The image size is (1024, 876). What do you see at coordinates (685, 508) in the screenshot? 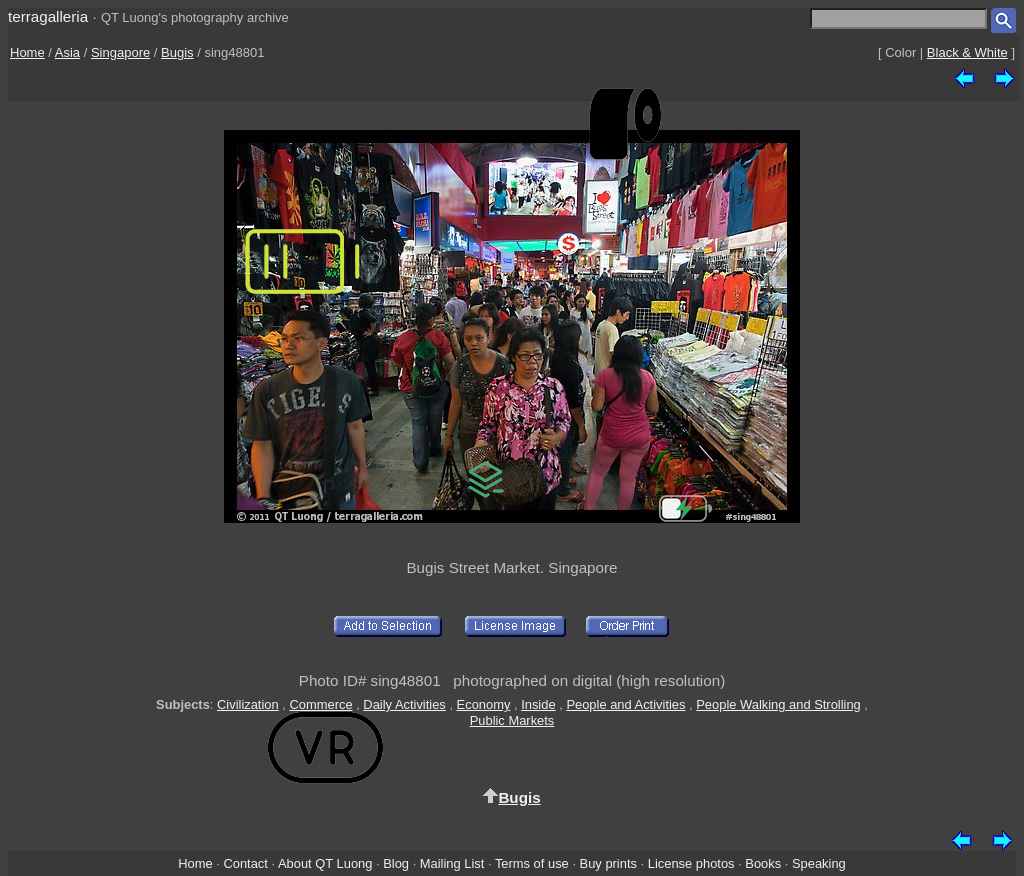
I see `battery at 40% and currently charging` at bounding box center [685, 508].